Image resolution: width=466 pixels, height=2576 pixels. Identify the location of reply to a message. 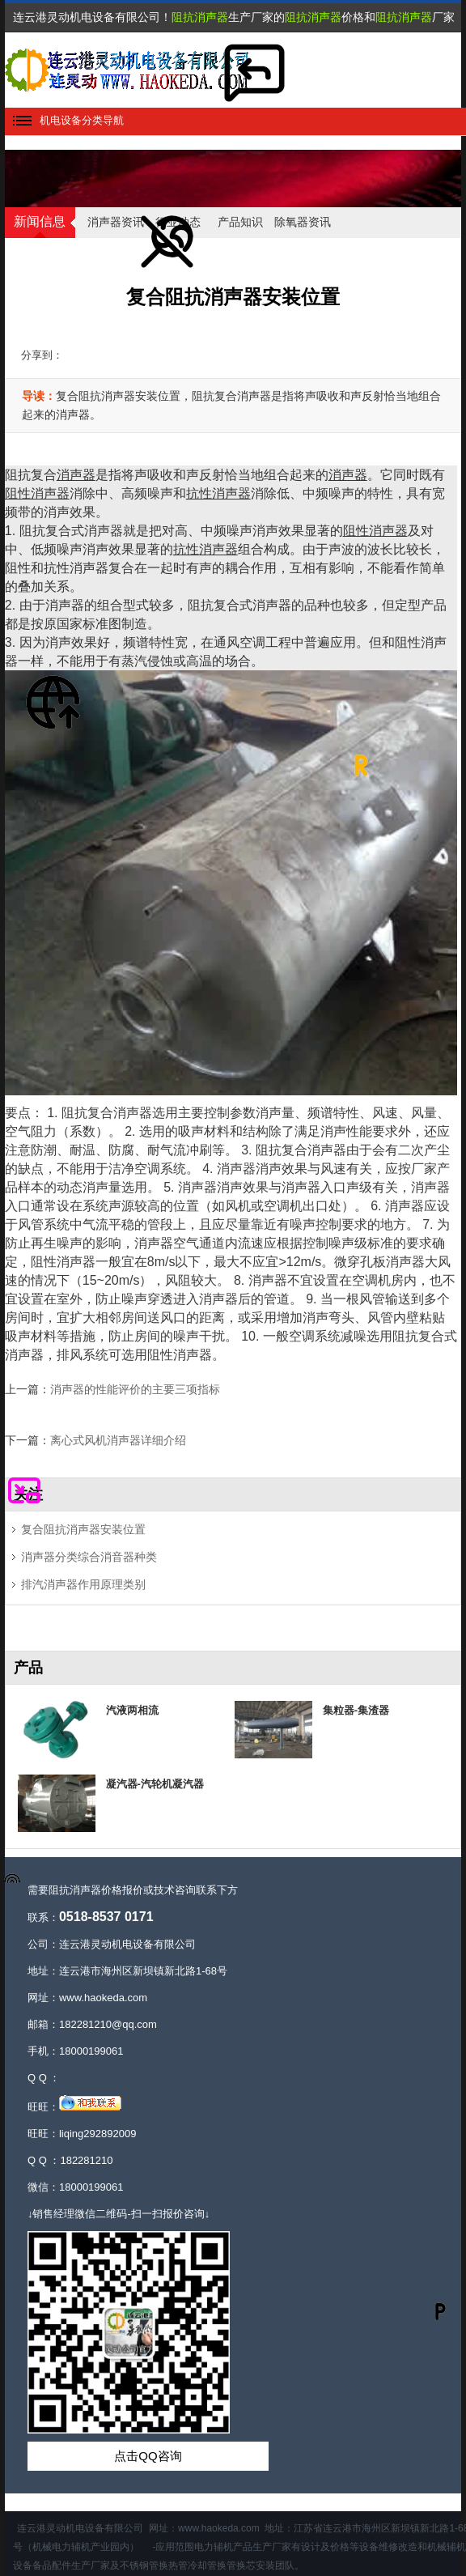
(254, 71).